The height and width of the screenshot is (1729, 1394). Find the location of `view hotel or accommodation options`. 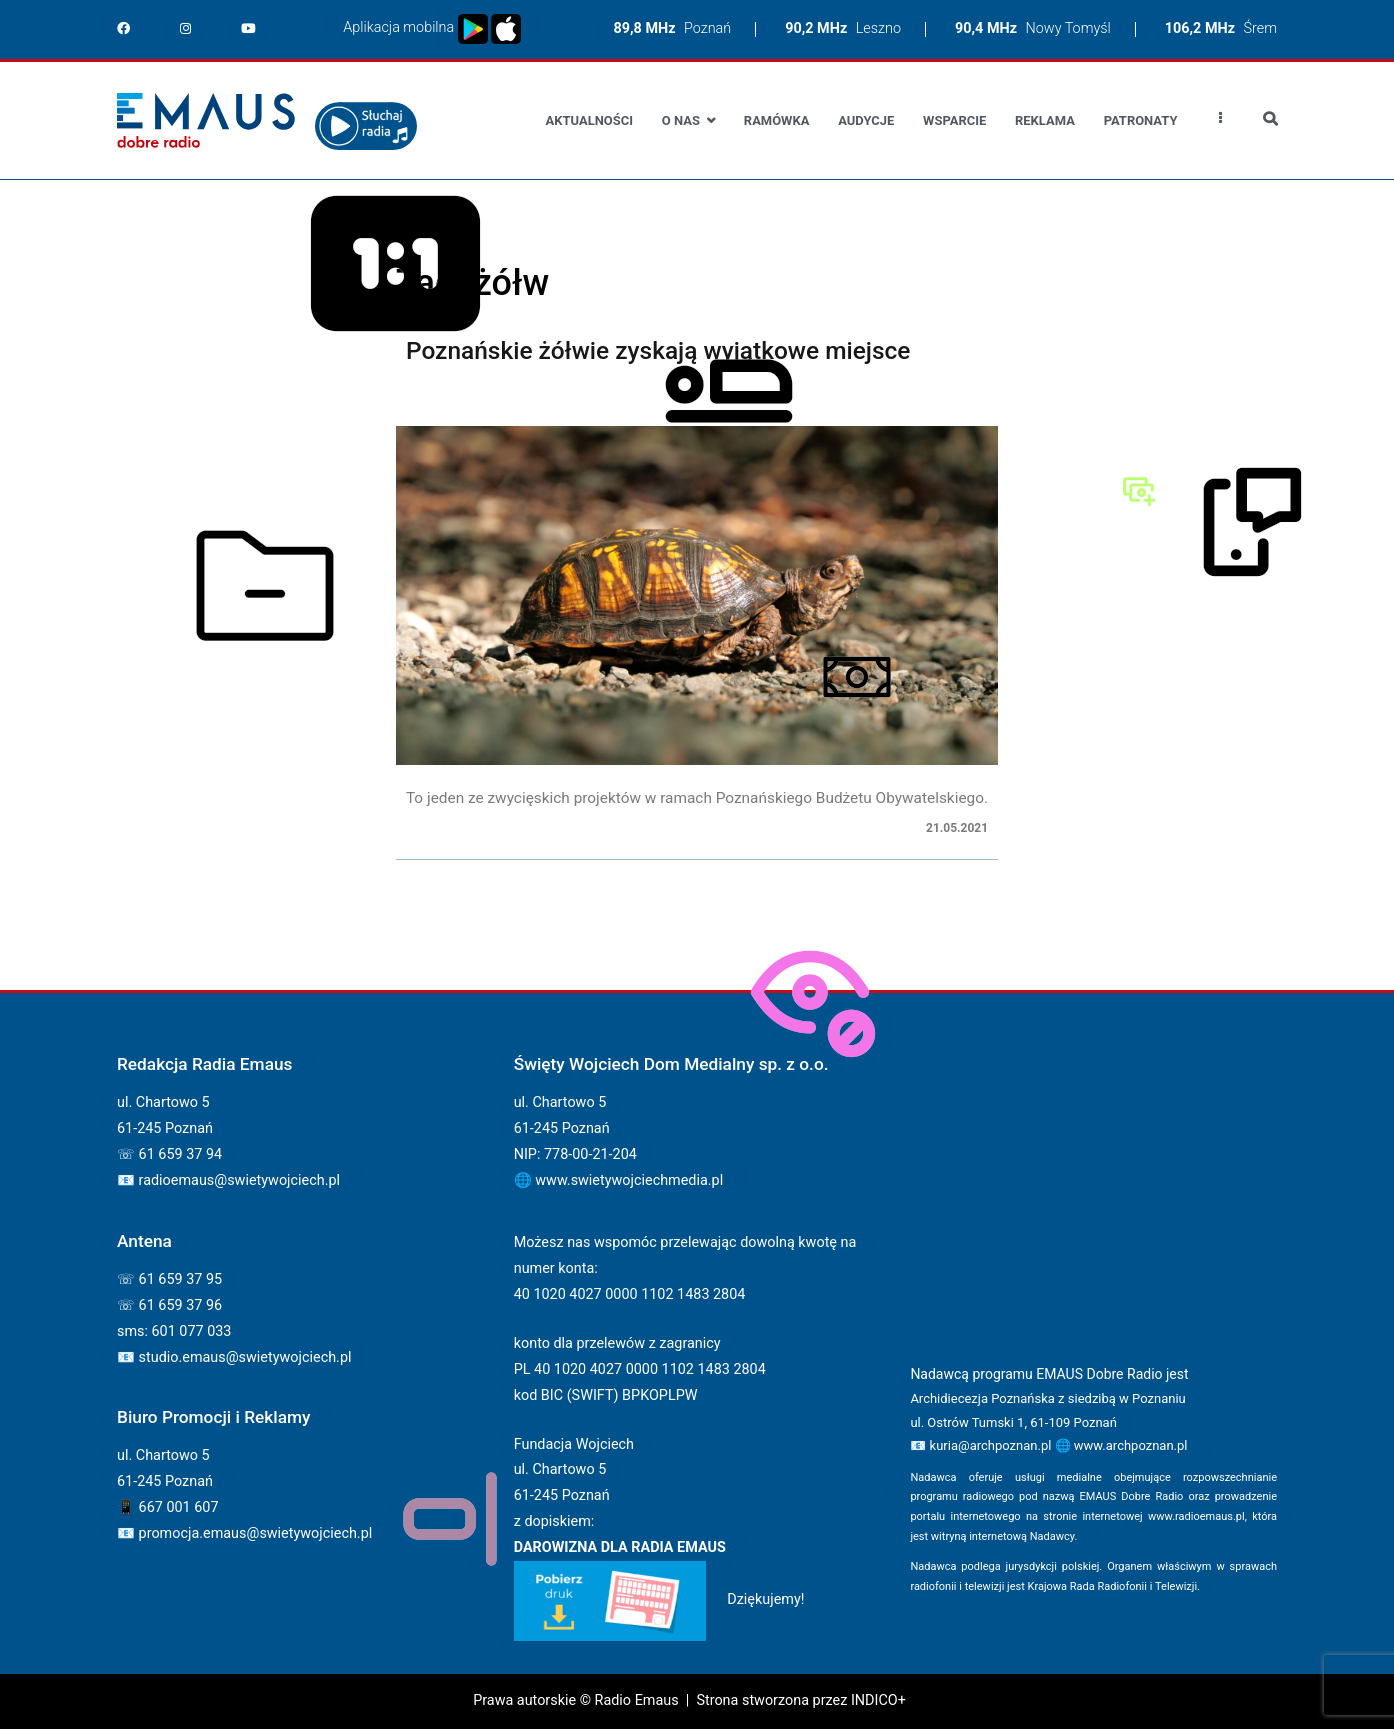

view hotel or accommodation options is located at coordinates (729, 391).